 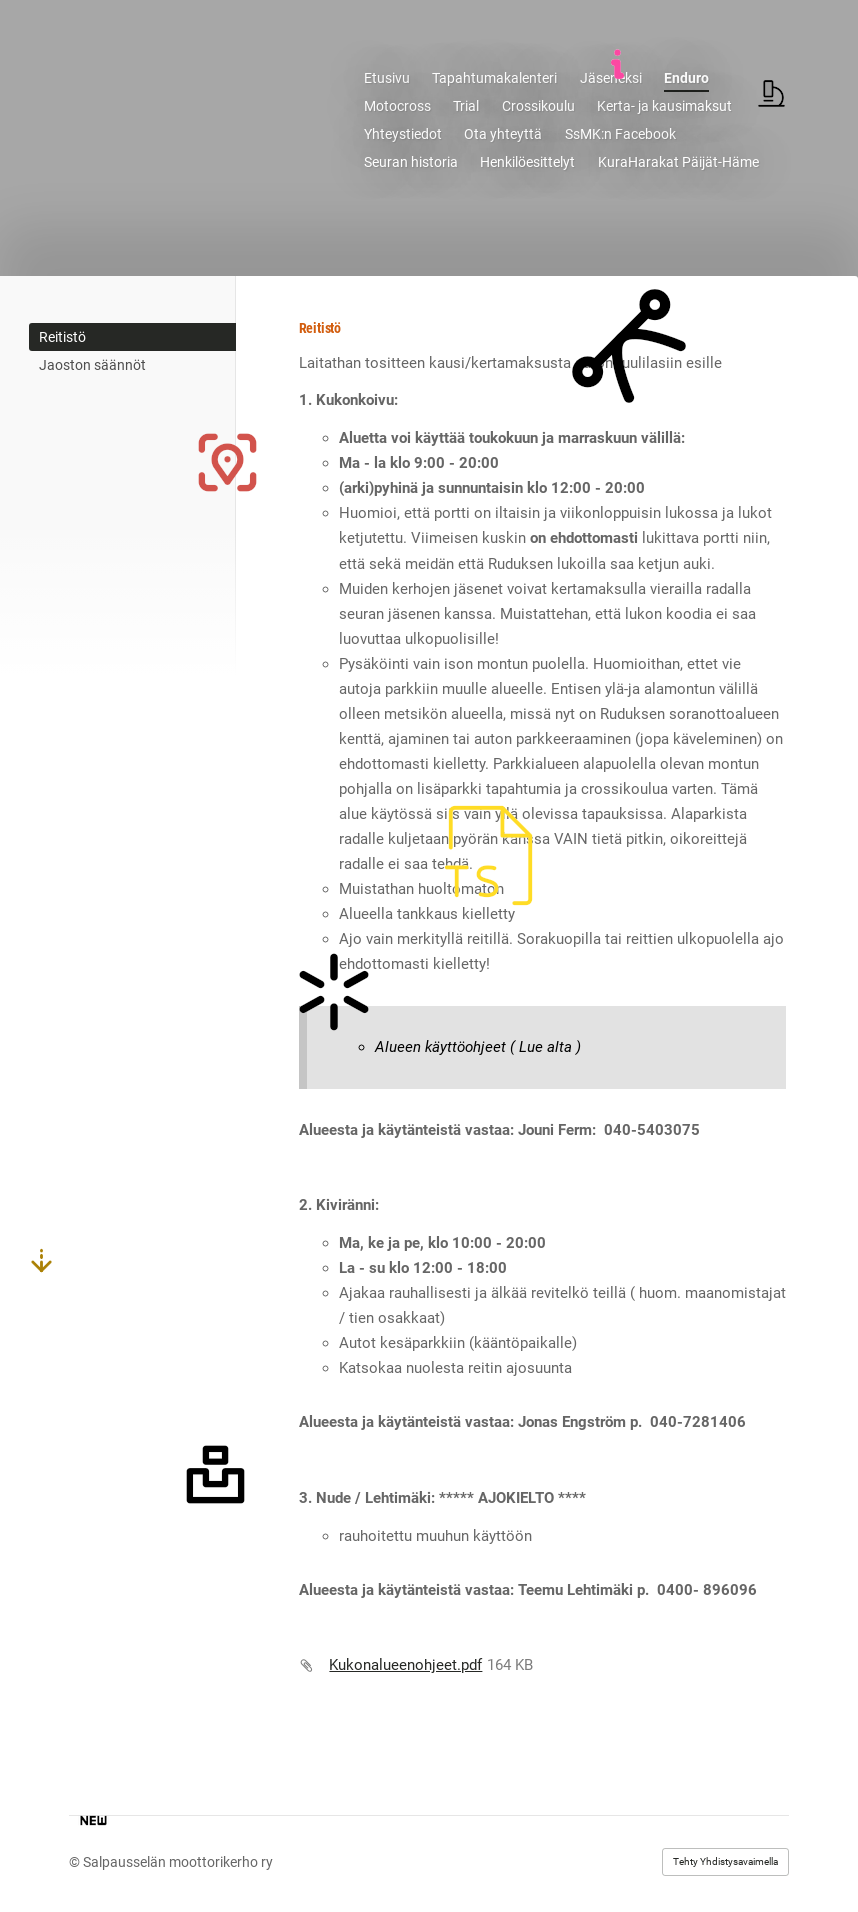 I want to click on access tangent or derivative tools in a math application, so click(x=629, y=346).